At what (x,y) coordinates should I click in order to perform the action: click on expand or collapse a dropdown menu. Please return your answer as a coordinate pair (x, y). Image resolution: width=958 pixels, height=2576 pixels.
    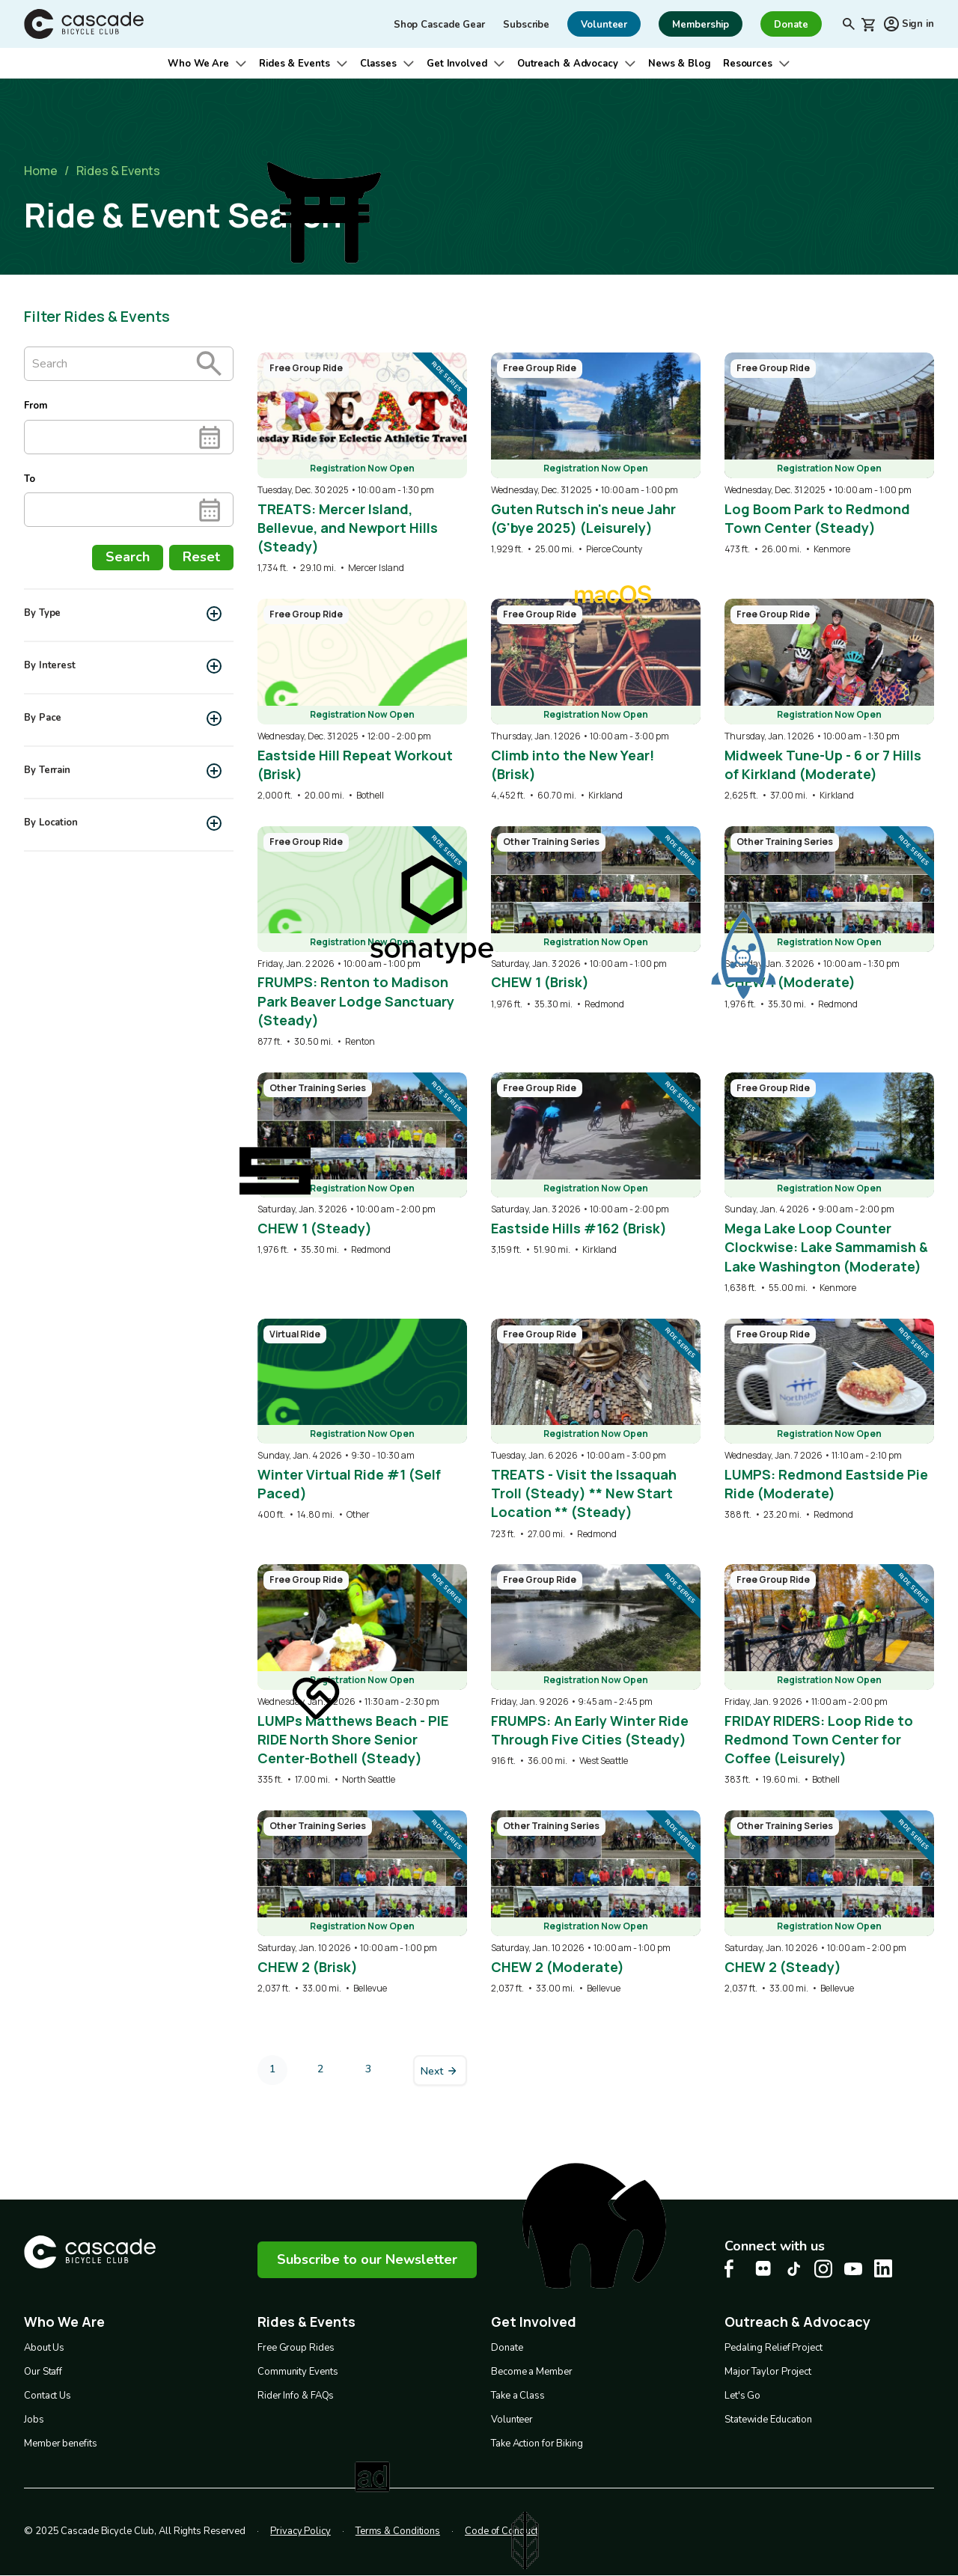
    Looking at the image, I should click on (456, 395).